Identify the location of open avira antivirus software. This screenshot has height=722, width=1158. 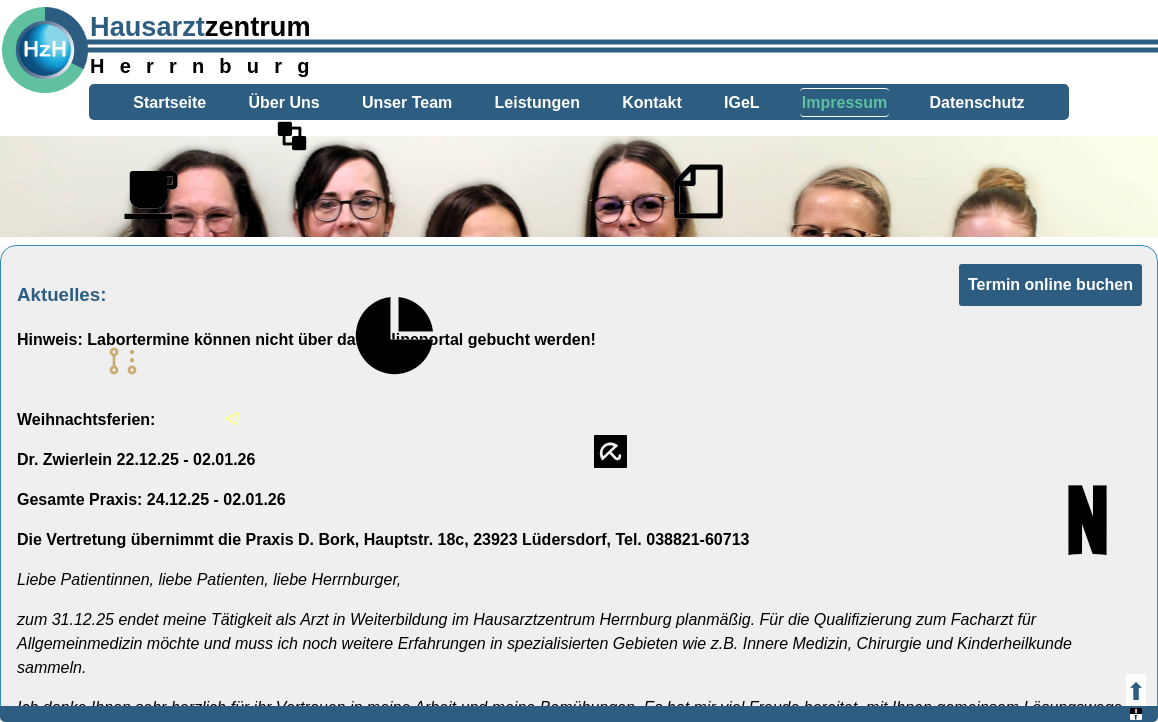
(610, 451).